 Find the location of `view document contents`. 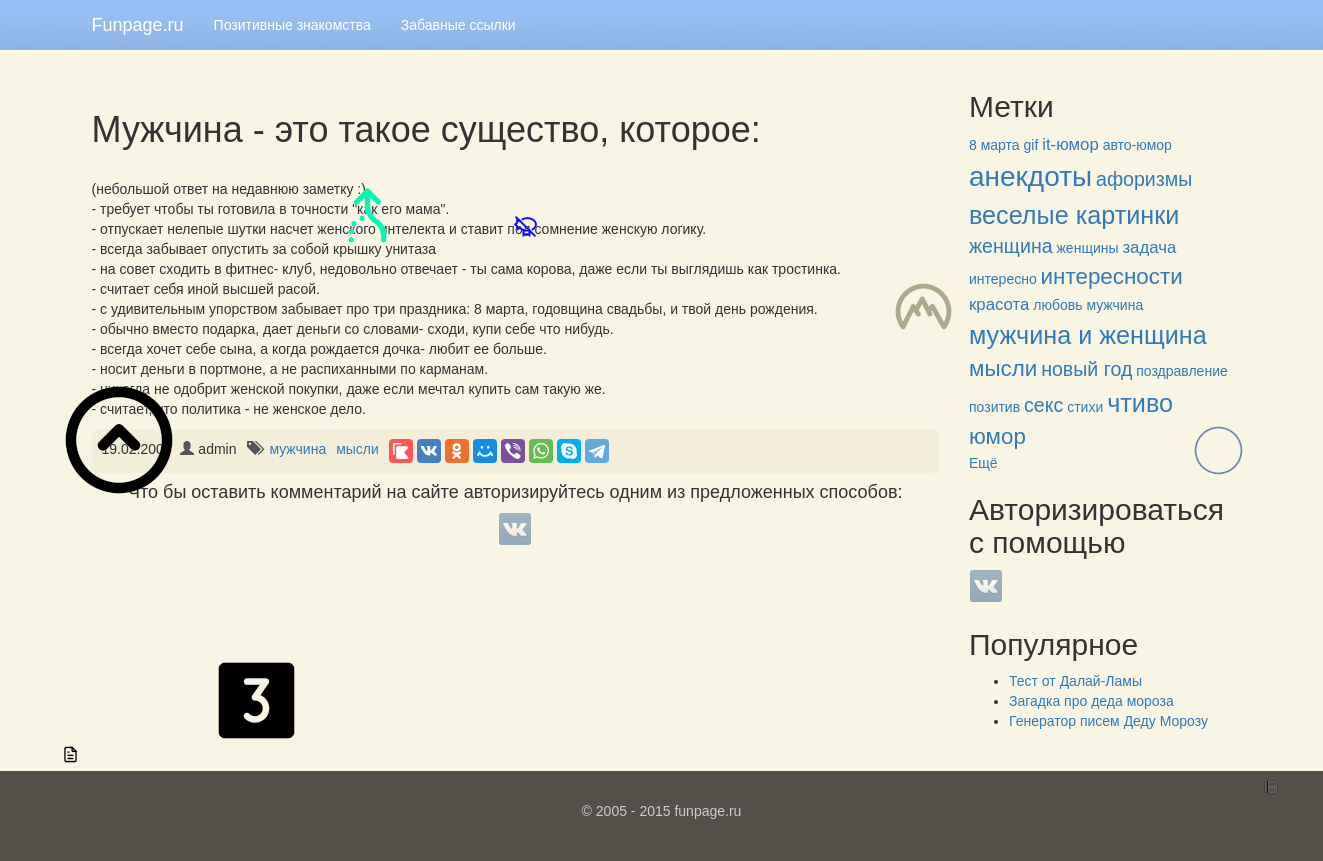

view document contents is located at coordinates (70, 754).